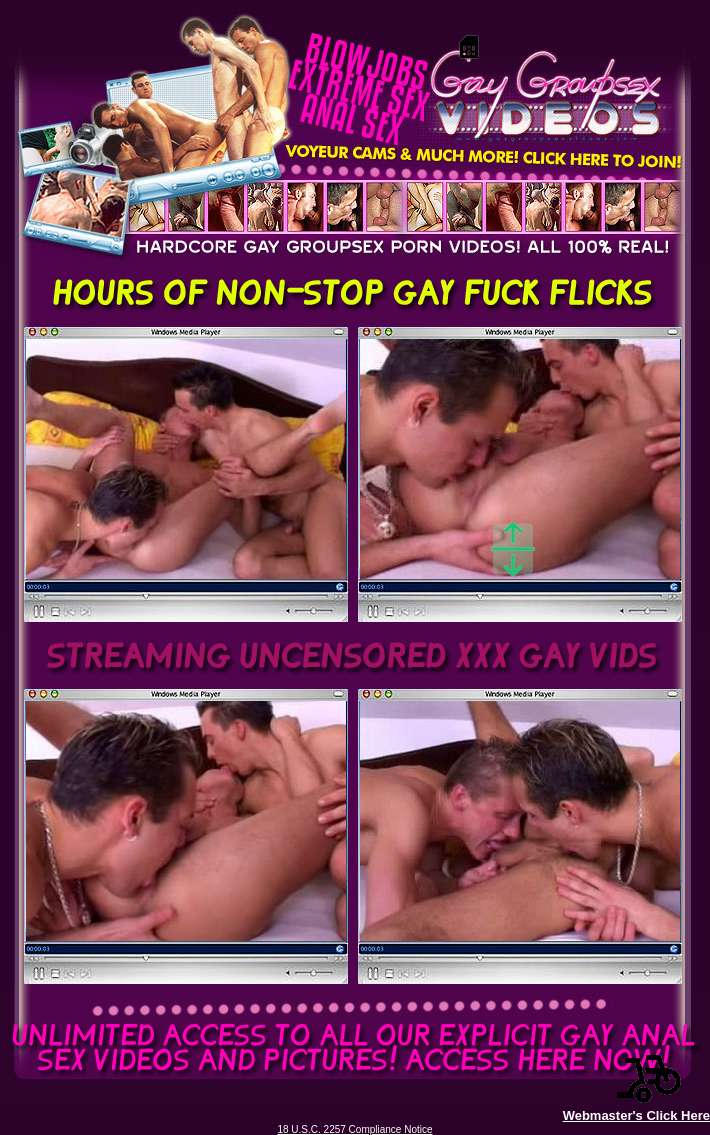  I want to click on manage sim card settings, so click(469, 47).